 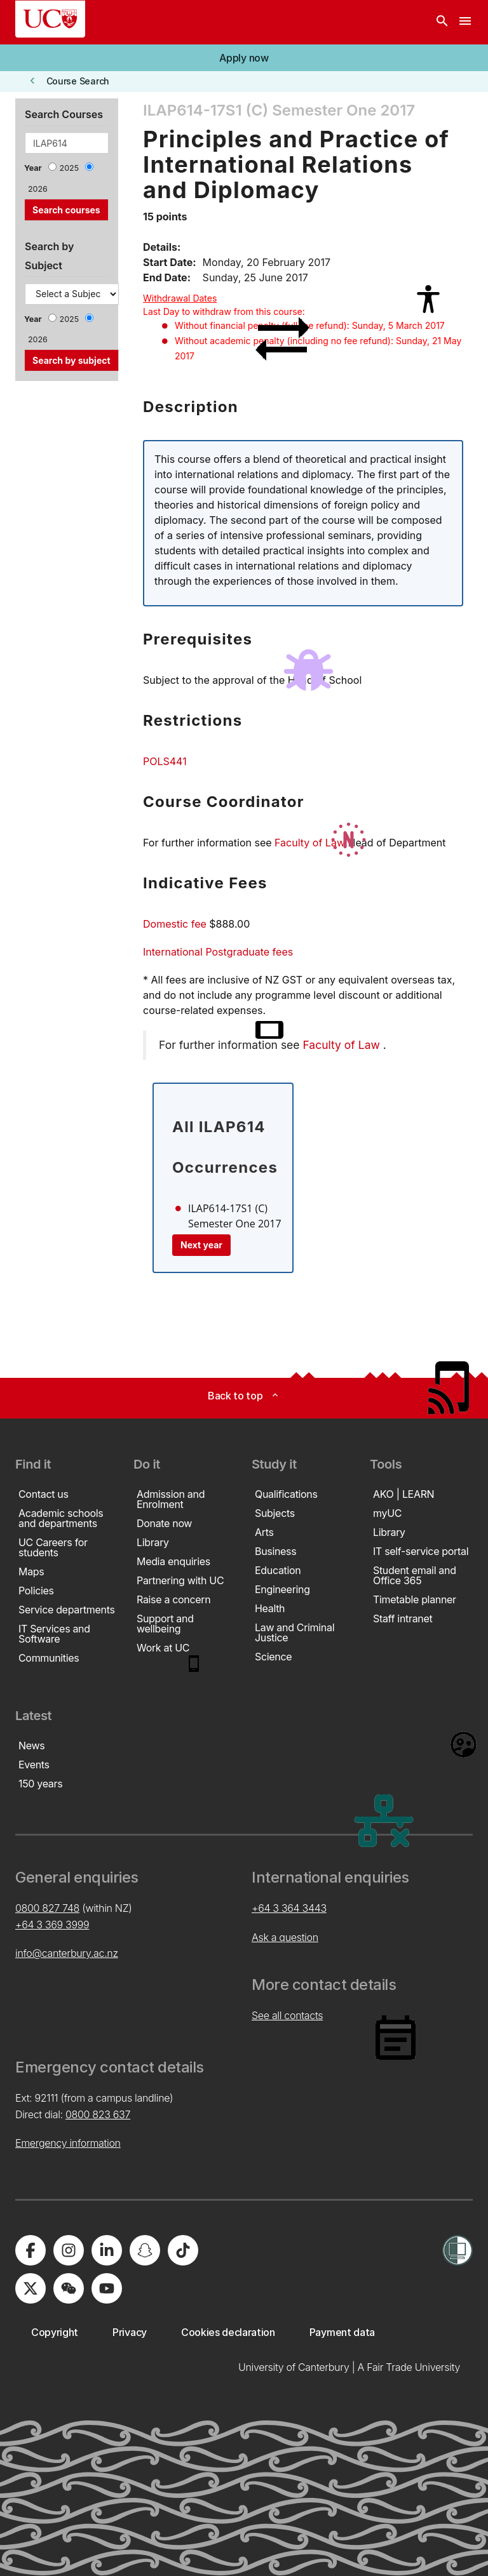 I want to click on indicates a draft or pending status for an item, so click(x=348, y=839).